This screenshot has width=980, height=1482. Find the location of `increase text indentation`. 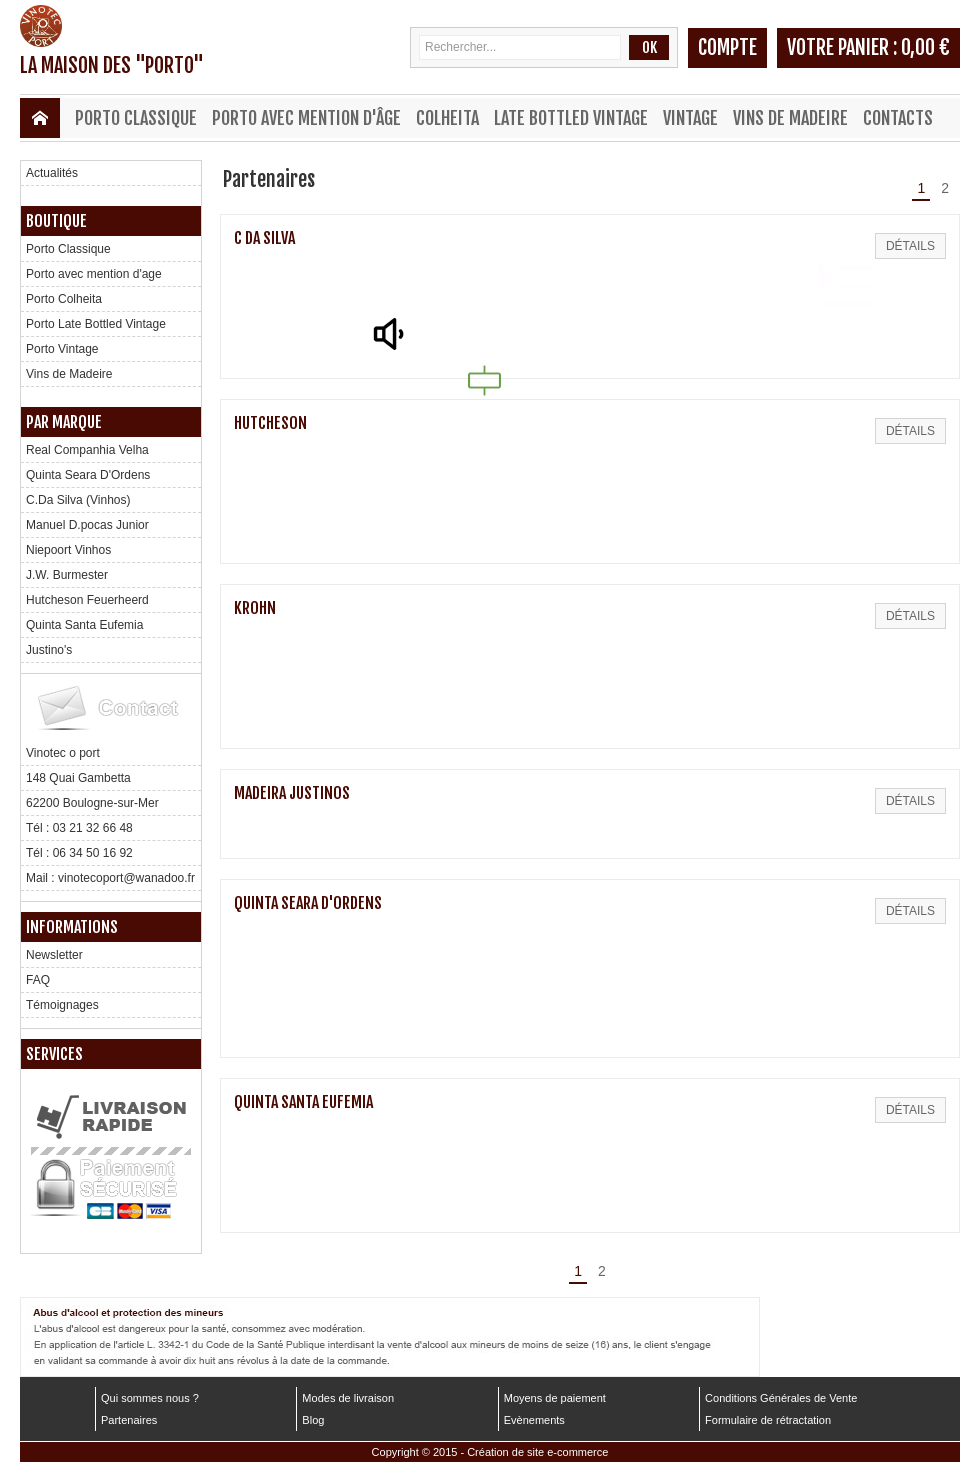

increase text indentation is located at coordinates (845, 286).